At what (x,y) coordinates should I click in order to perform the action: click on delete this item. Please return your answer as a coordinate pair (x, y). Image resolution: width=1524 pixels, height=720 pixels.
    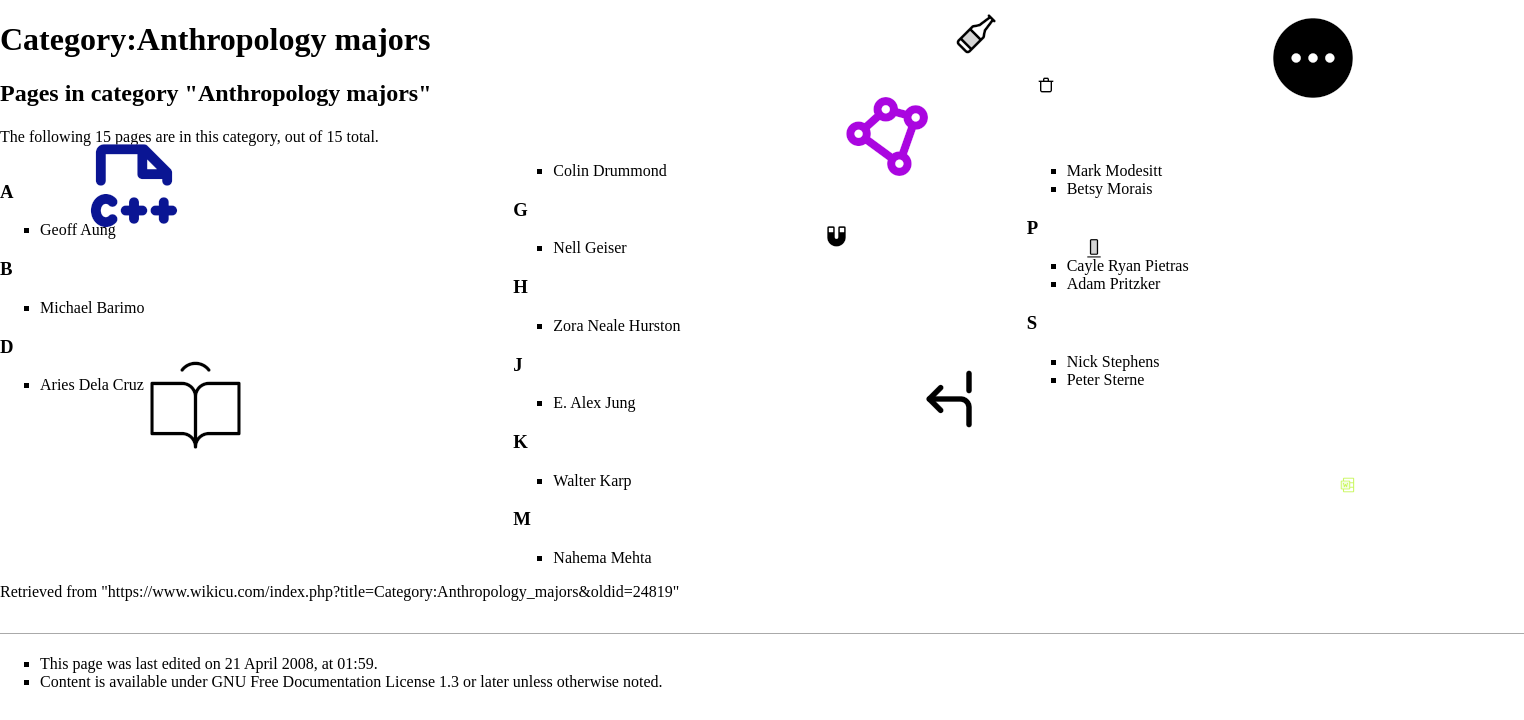
    Looking at the image, I should click on (1046, 85).